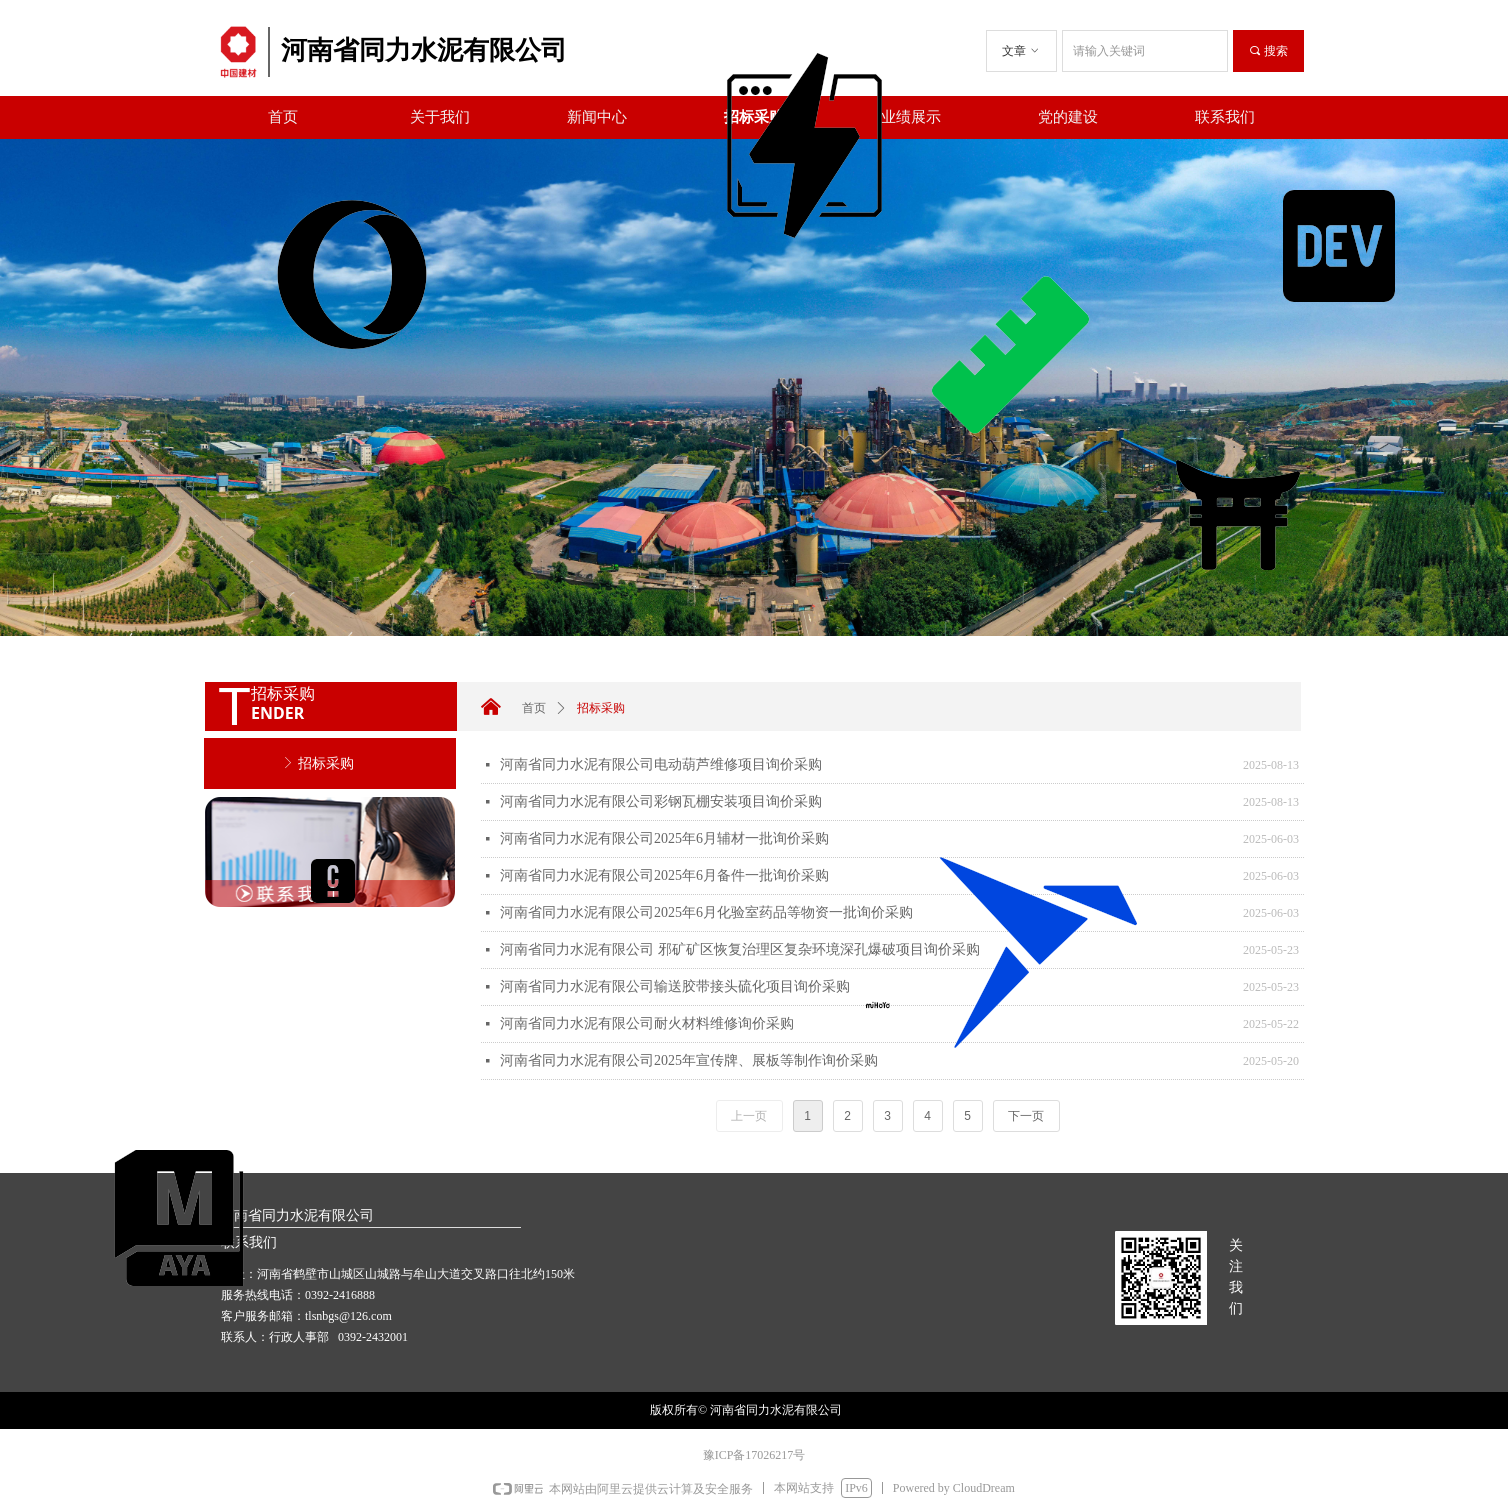 The image size is (1508, 1511). Describe the element at coordinates (352, 277) in the screenshot. I see `open Opera browser` at that location.